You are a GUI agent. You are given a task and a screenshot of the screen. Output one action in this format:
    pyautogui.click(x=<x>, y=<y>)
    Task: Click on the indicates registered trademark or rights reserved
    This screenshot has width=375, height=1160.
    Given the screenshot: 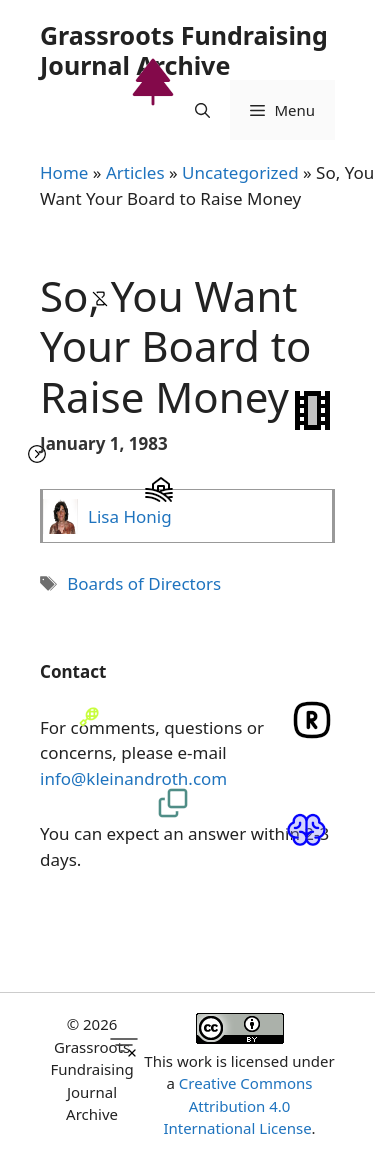 What is the action you would take?
    pyautogui.click(x=312, y=720)
    